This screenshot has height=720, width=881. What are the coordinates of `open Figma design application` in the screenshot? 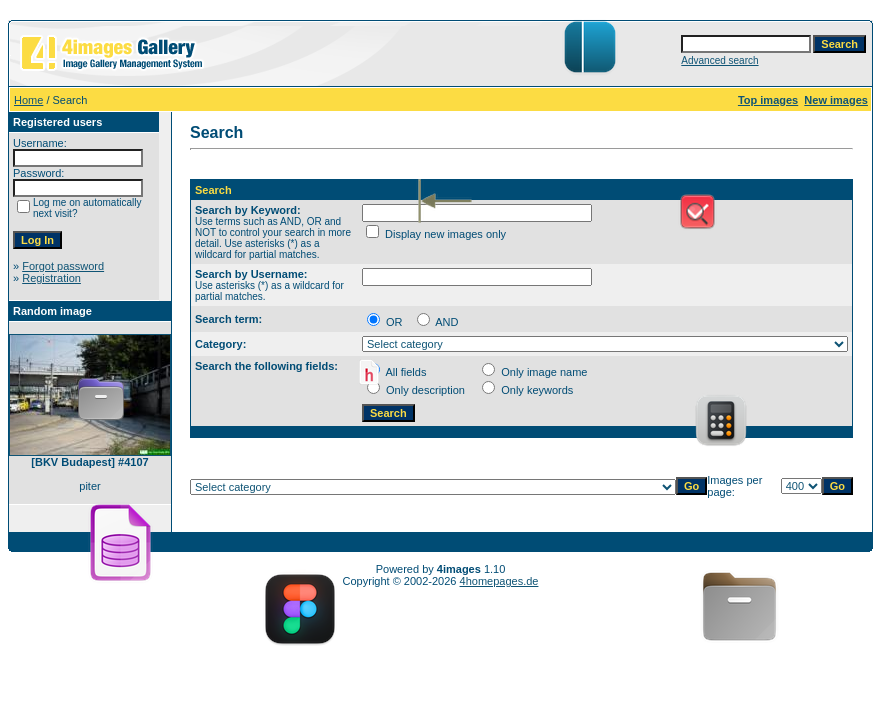 It's located at (300, 609).